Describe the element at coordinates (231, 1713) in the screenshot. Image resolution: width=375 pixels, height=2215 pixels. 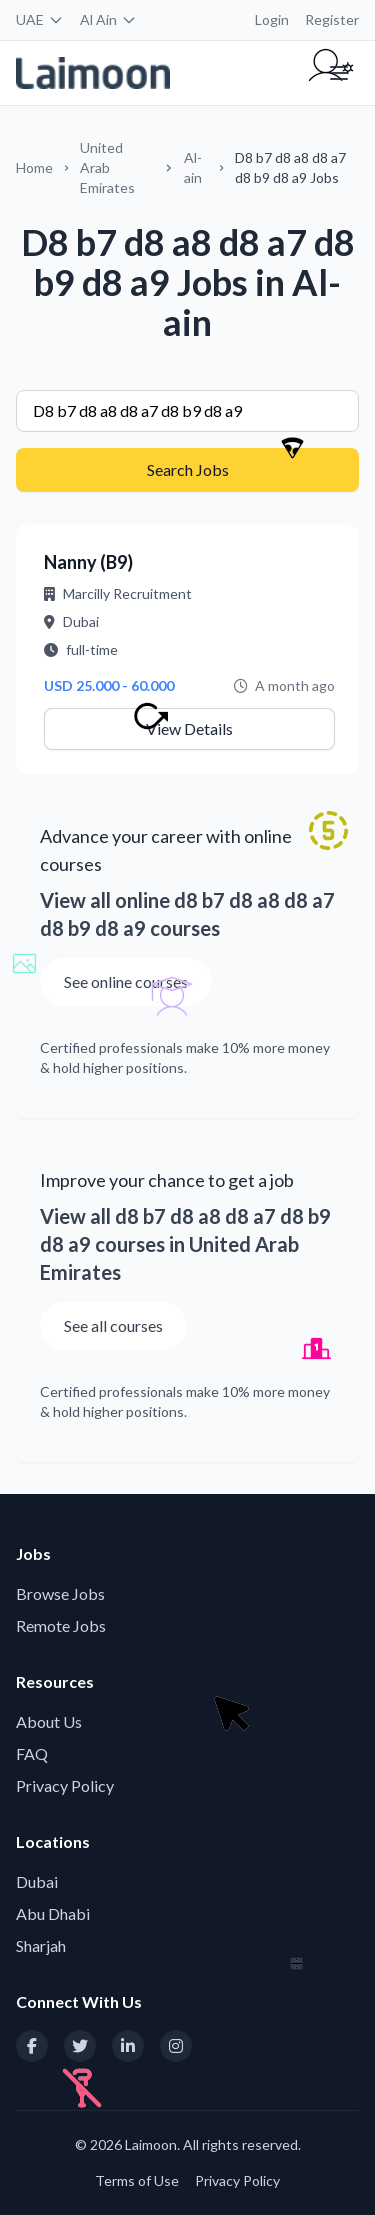
I see `mouse cursor or pointer indicator` at that location.